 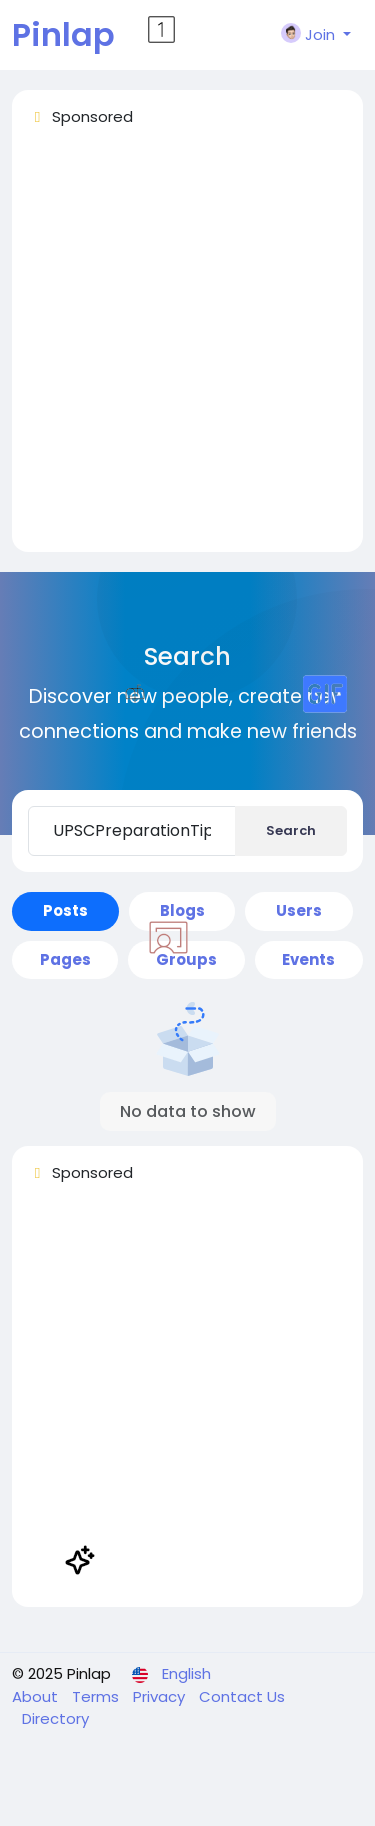 What do you see at coordinates (79, 1560) in the screenshot?
I see `indicates new or AI-generated content` at bounding box center [79, 1560].